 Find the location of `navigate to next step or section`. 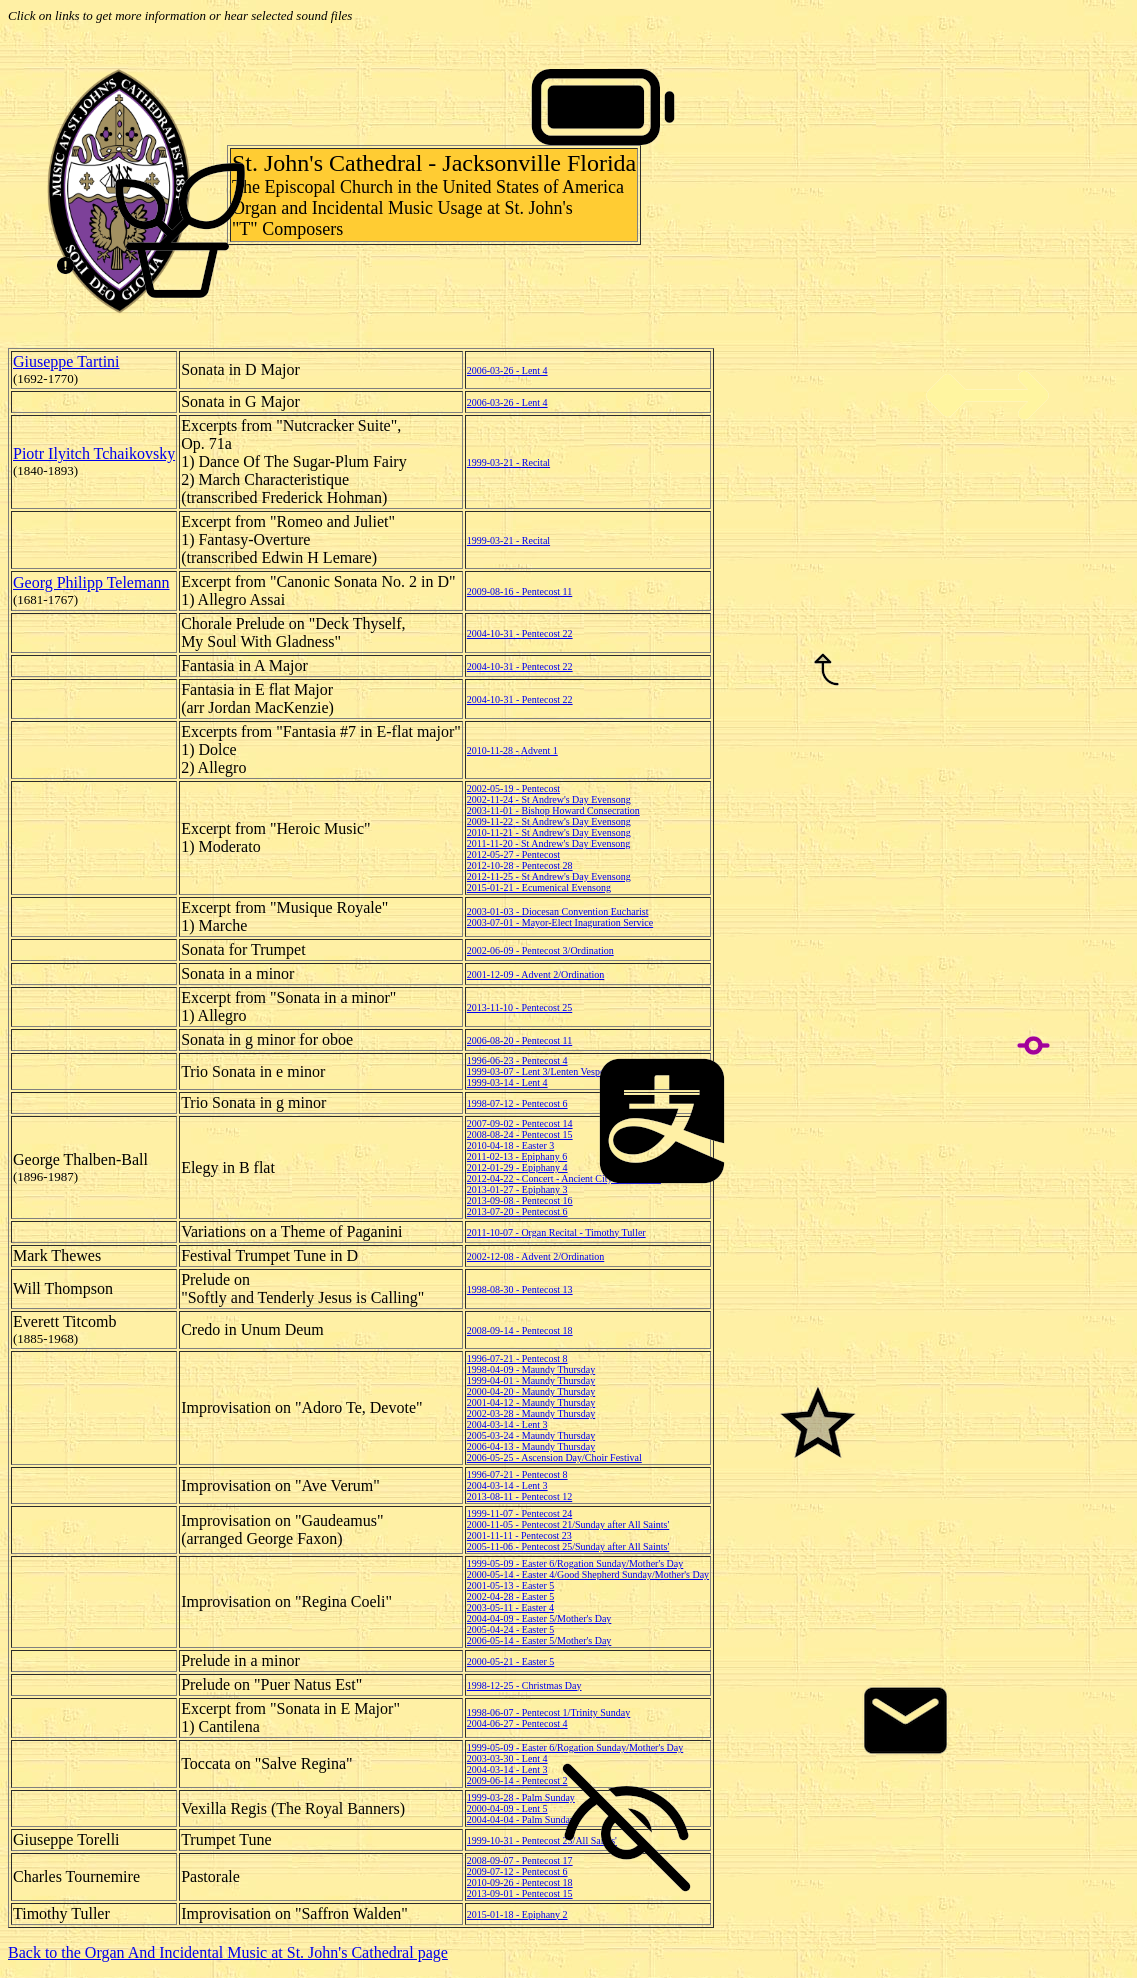

navigate to next step or section is located at coordinates (987, 395).